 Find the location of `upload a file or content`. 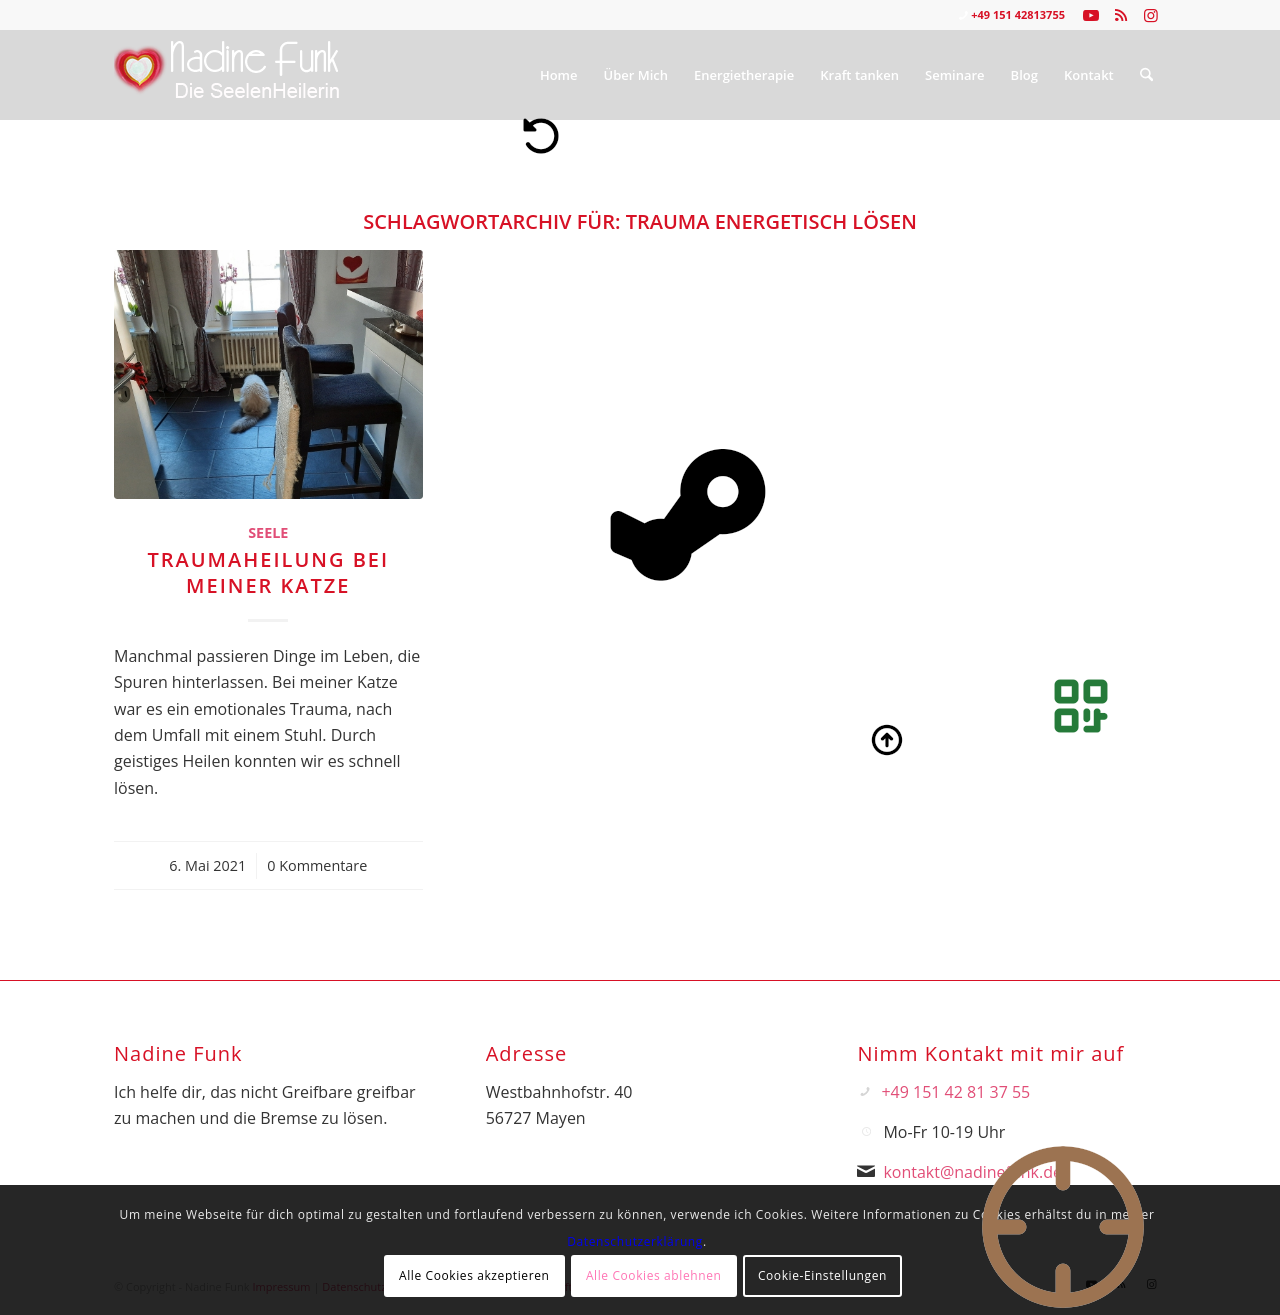

upload a file or content is located at coordinates (887, 740).